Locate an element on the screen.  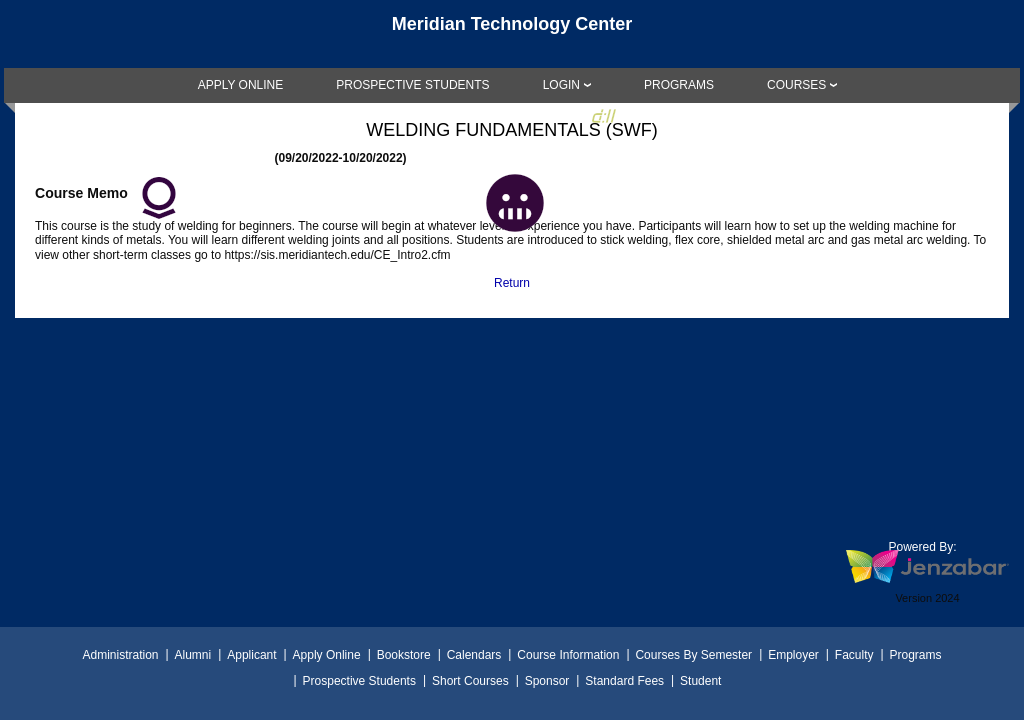
cmplid brand logo is located at coordinates (604, 116).